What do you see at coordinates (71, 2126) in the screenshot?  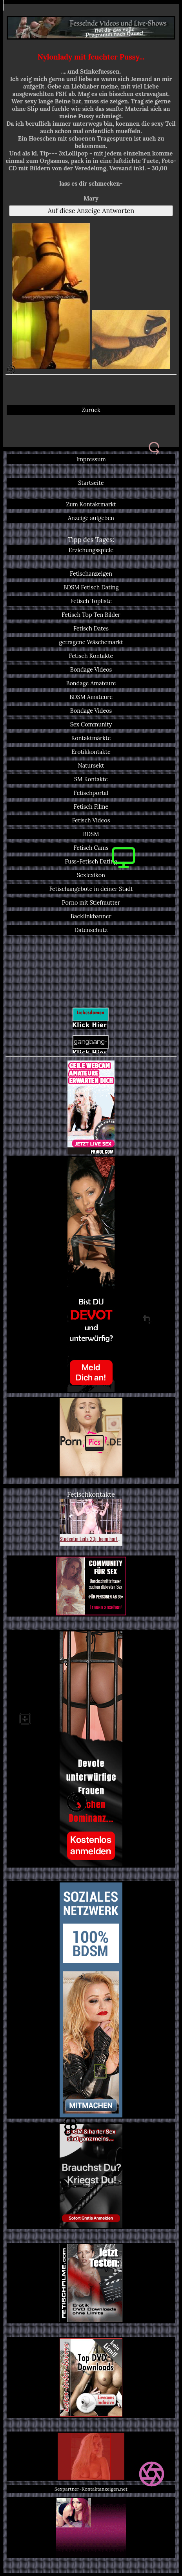 I see `open figma design tool` at bounding box center [71, 2126].